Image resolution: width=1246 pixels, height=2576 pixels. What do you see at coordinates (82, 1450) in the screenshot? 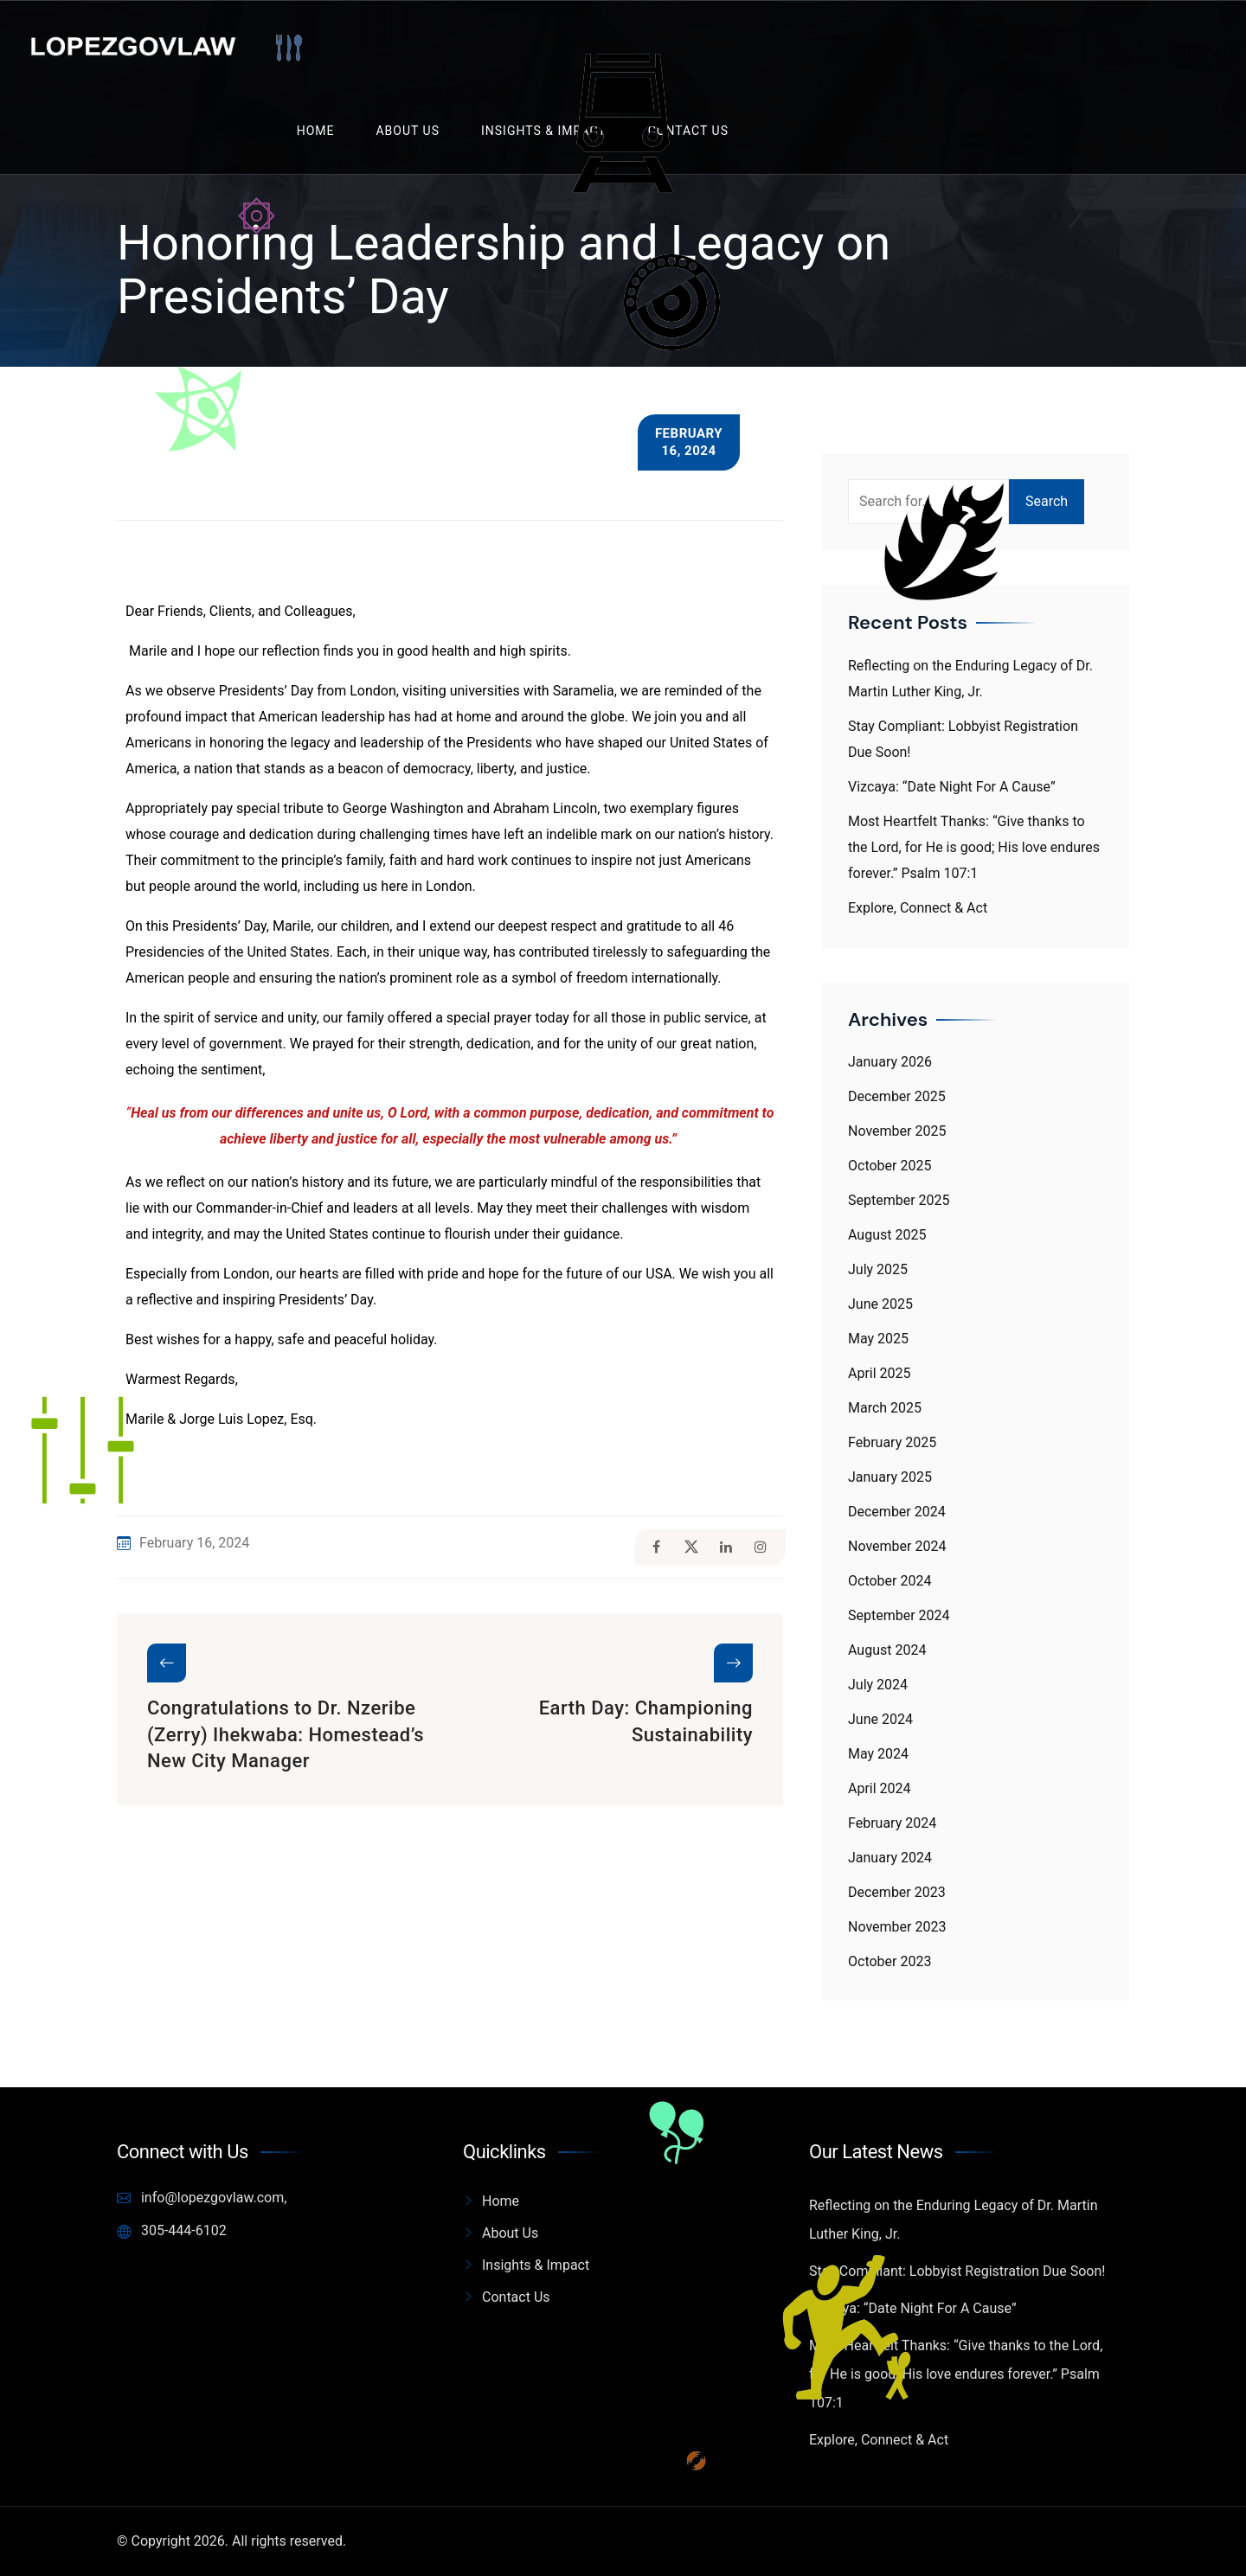
I see `adjust settings or preferences` at bounding box center [82, 1450].